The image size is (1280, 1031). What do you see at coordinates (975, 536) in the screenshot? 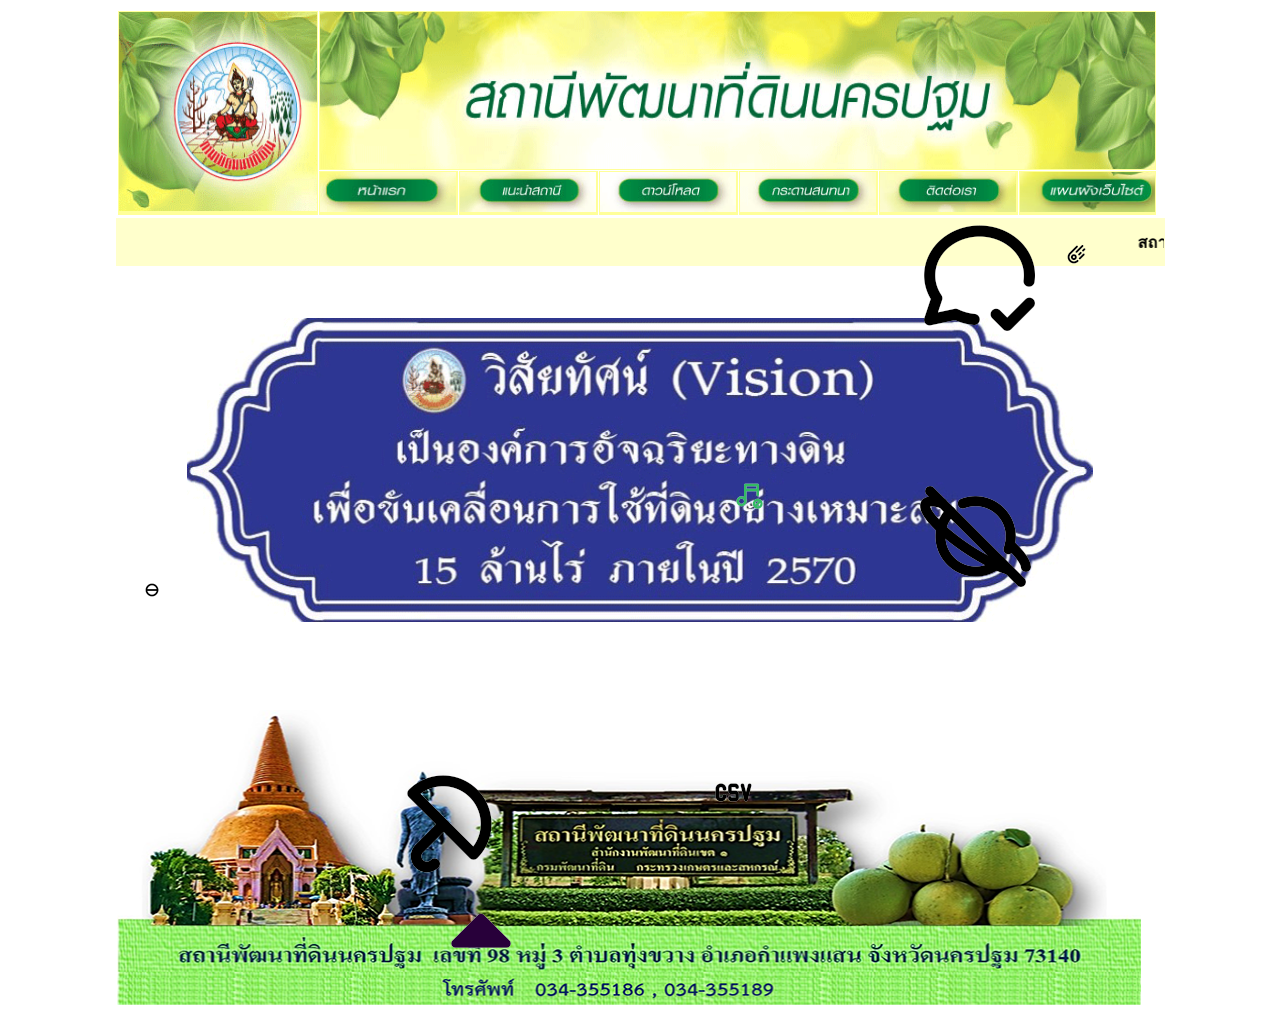
I see `disable global or worldwide access` at bounding box center [975, 536].